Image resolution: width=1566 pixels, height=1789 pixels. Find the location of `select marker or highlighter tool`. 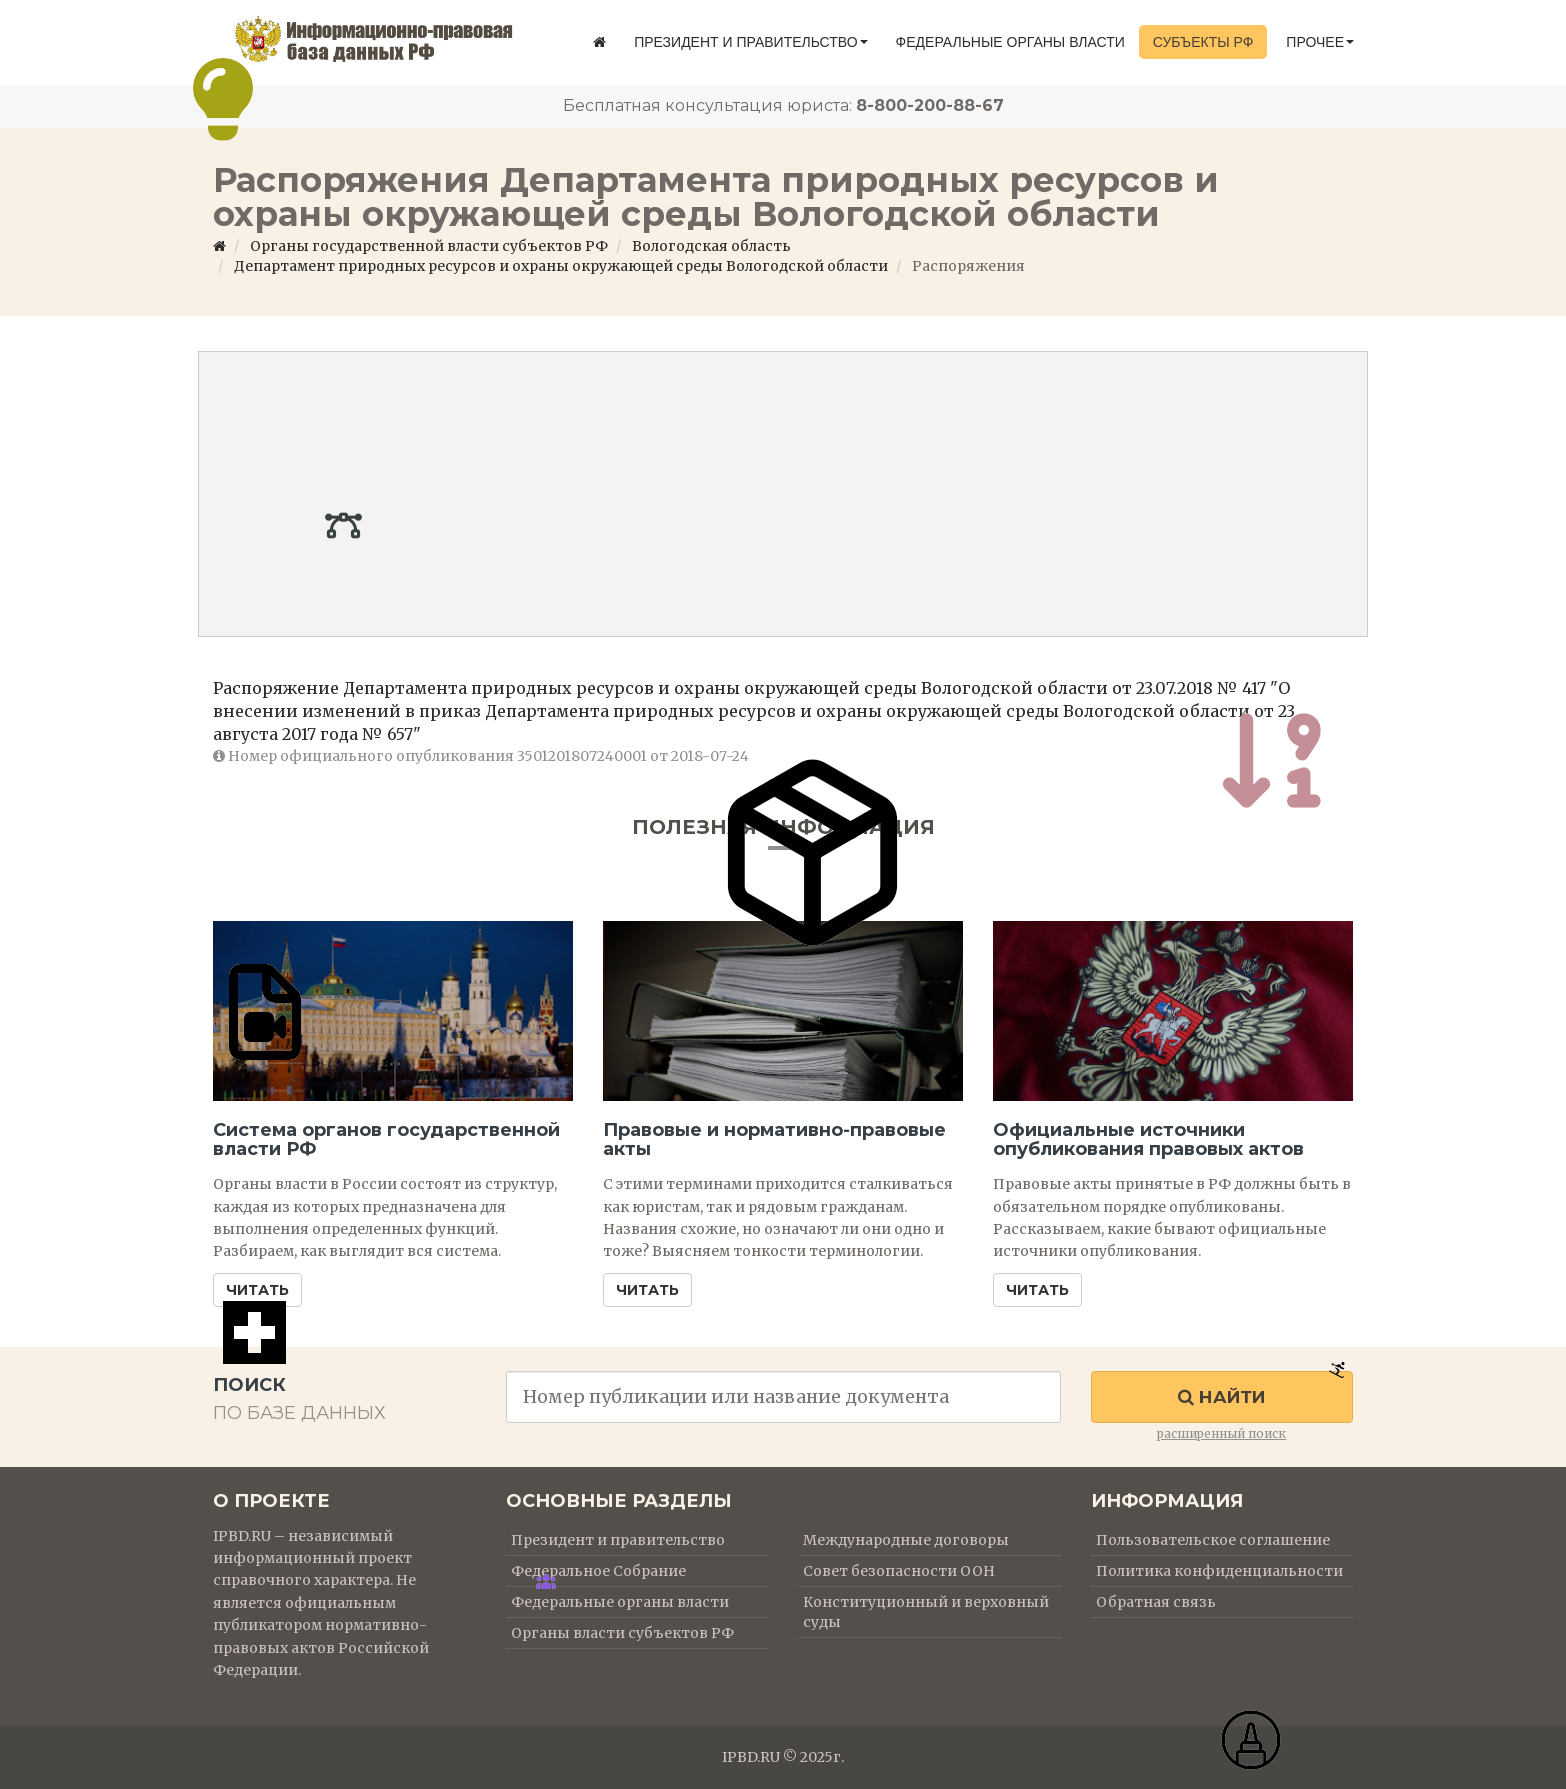

select marker or highlighter tool is located at coordinates (1251, 1740).